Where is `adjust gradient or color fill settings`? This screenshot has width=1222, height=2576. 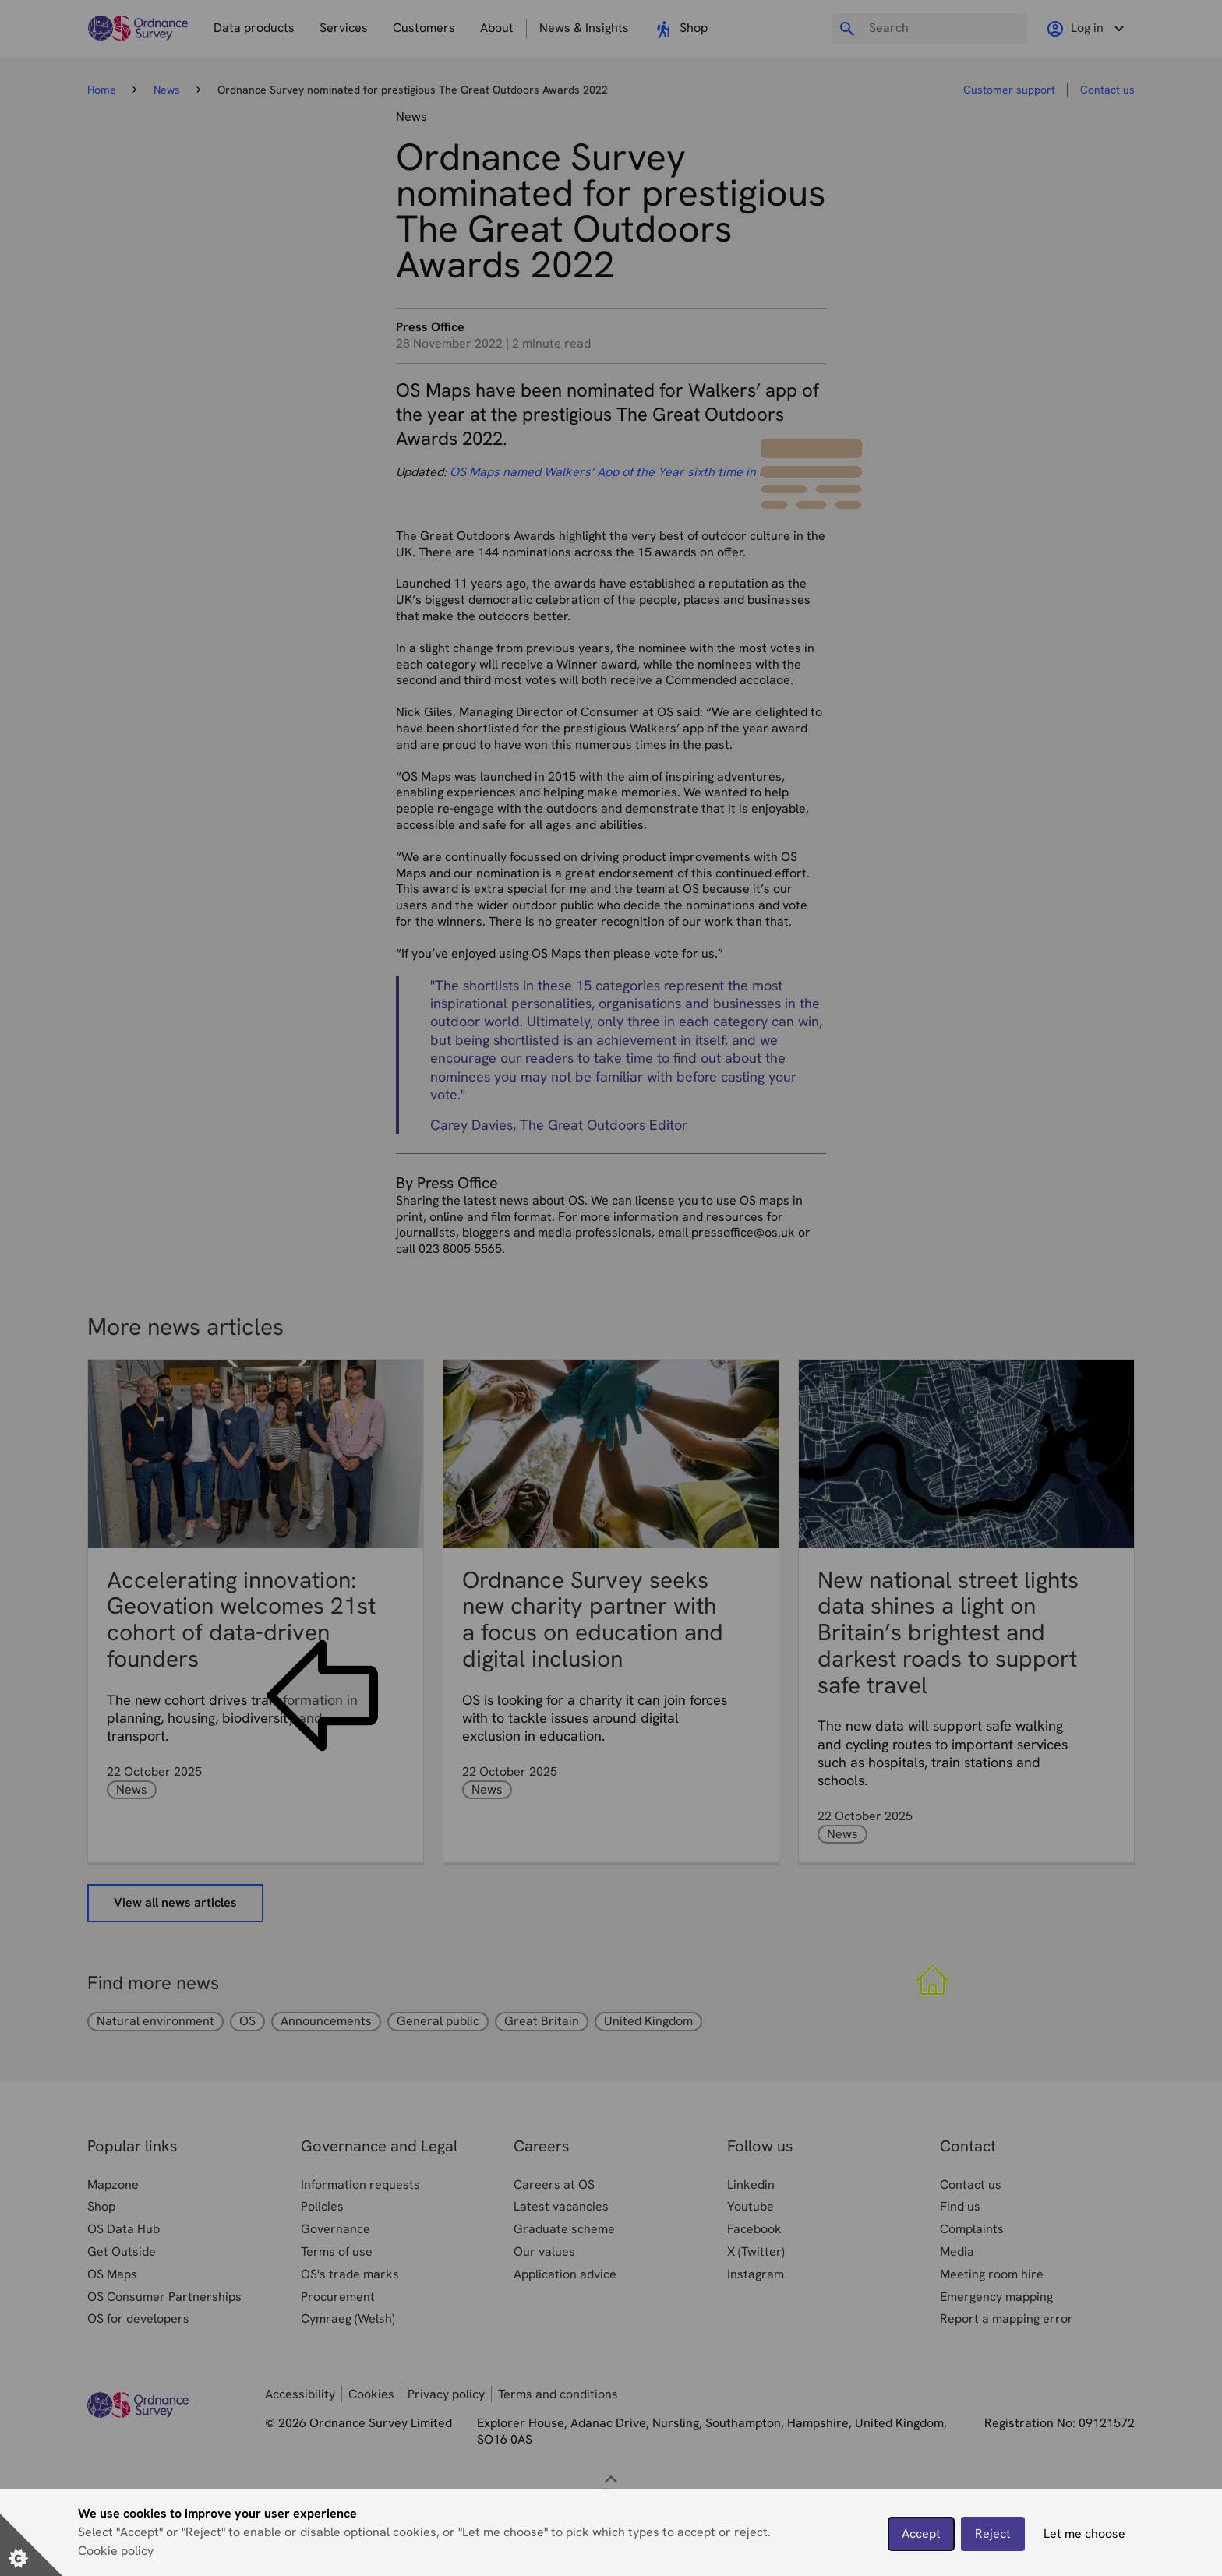 adjust gradient or color fill settings is located at coordinates (811, 474).